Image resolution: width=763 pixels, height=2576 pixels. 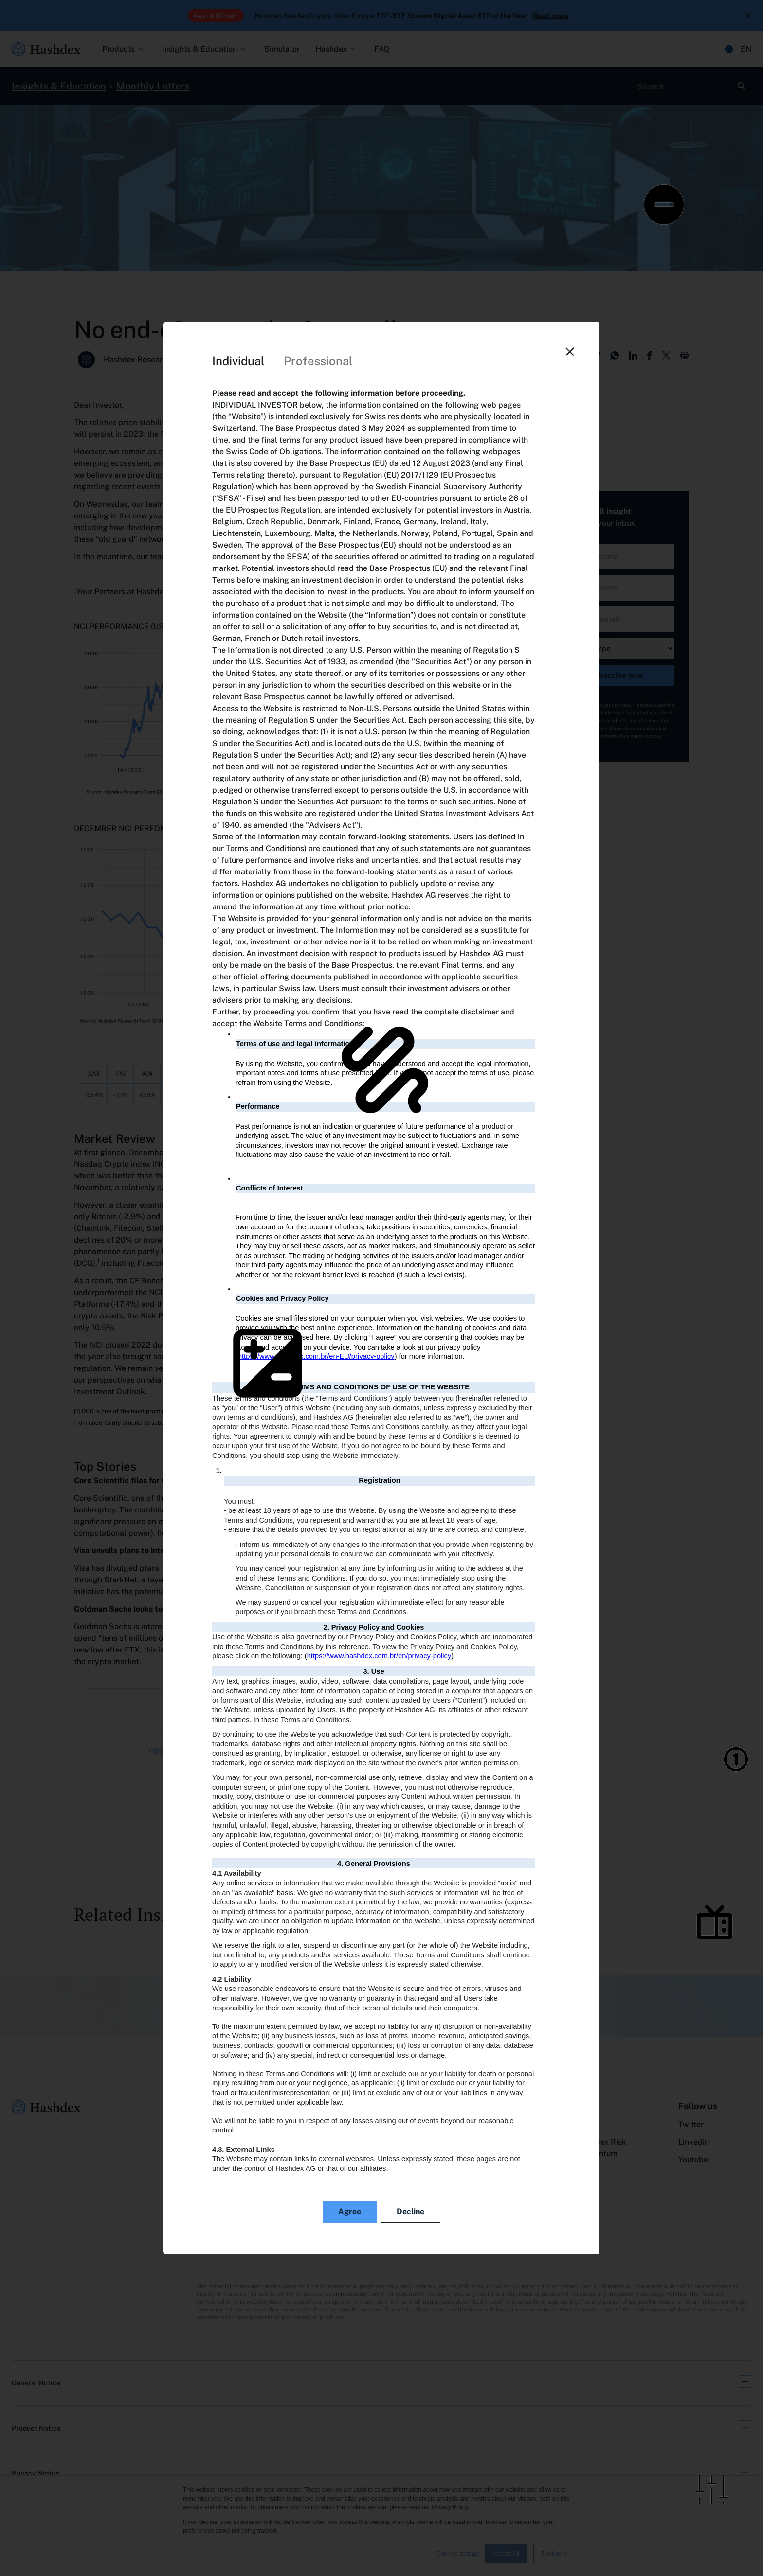 I want to click on access TV or video streaming services, so click(x=714, y=1924).